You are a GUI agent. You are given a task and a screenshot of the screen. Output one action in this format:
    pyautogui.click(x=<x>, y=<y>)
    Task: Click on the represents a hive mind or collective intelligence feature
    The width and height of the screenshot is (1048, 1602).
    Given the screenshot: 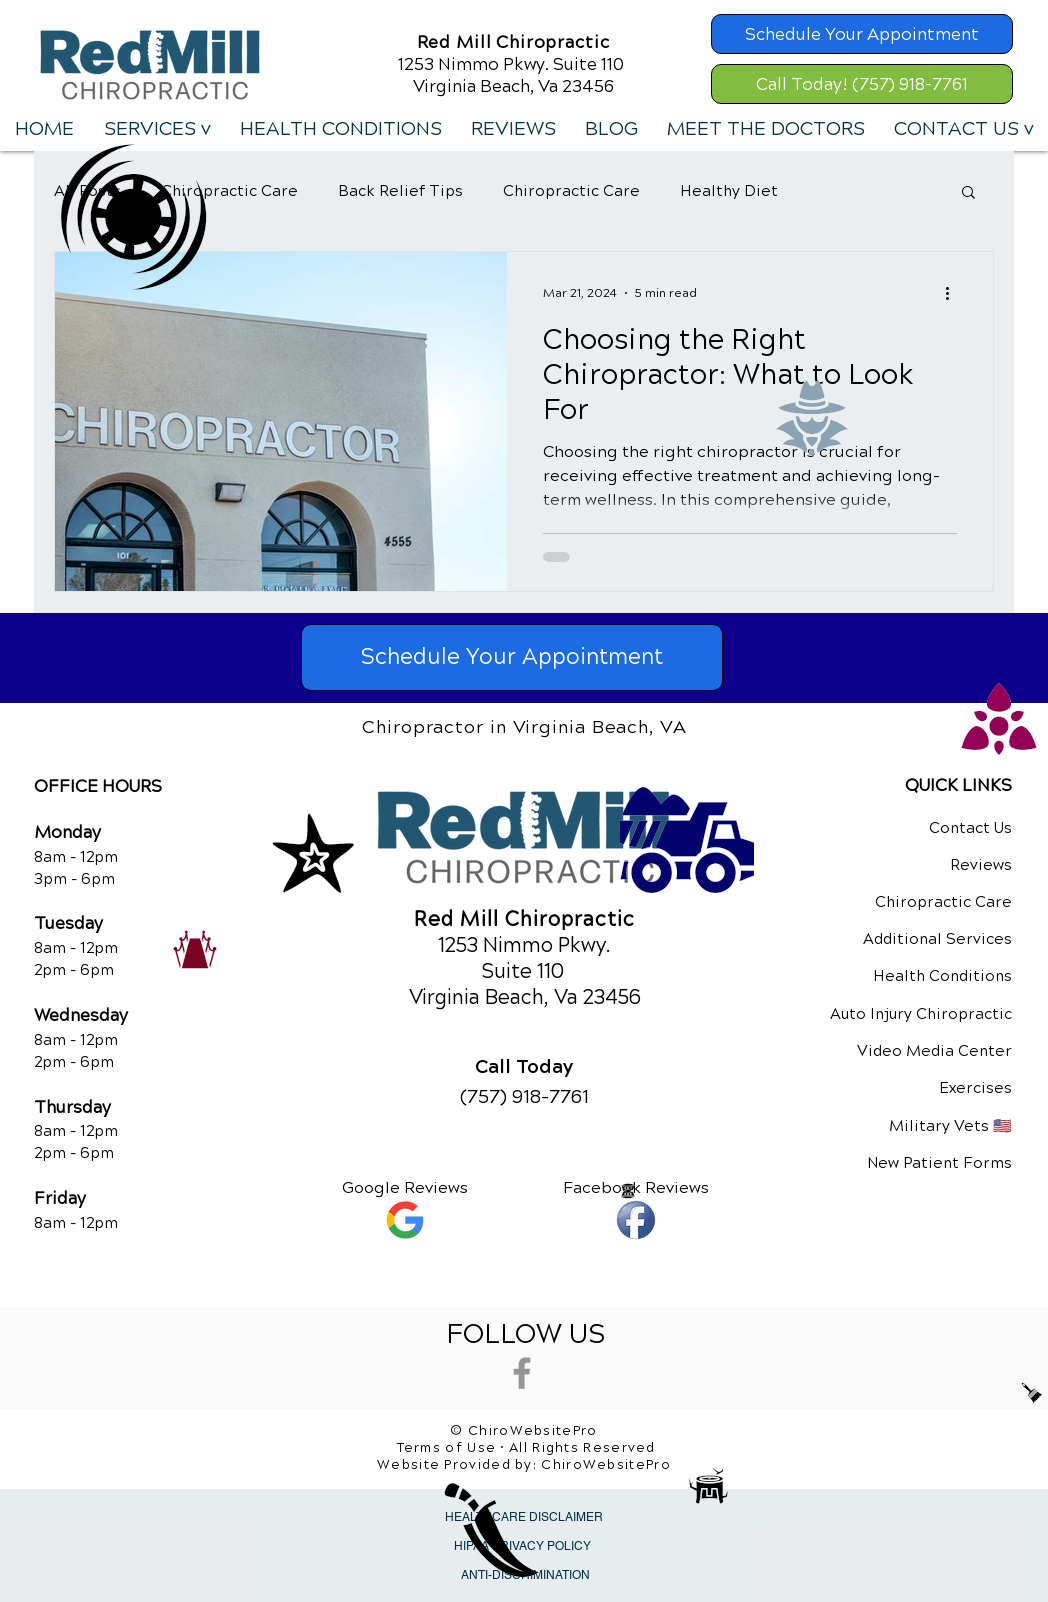 What is the action you would take?
    pyautogui.click(x=999, y=719)
    